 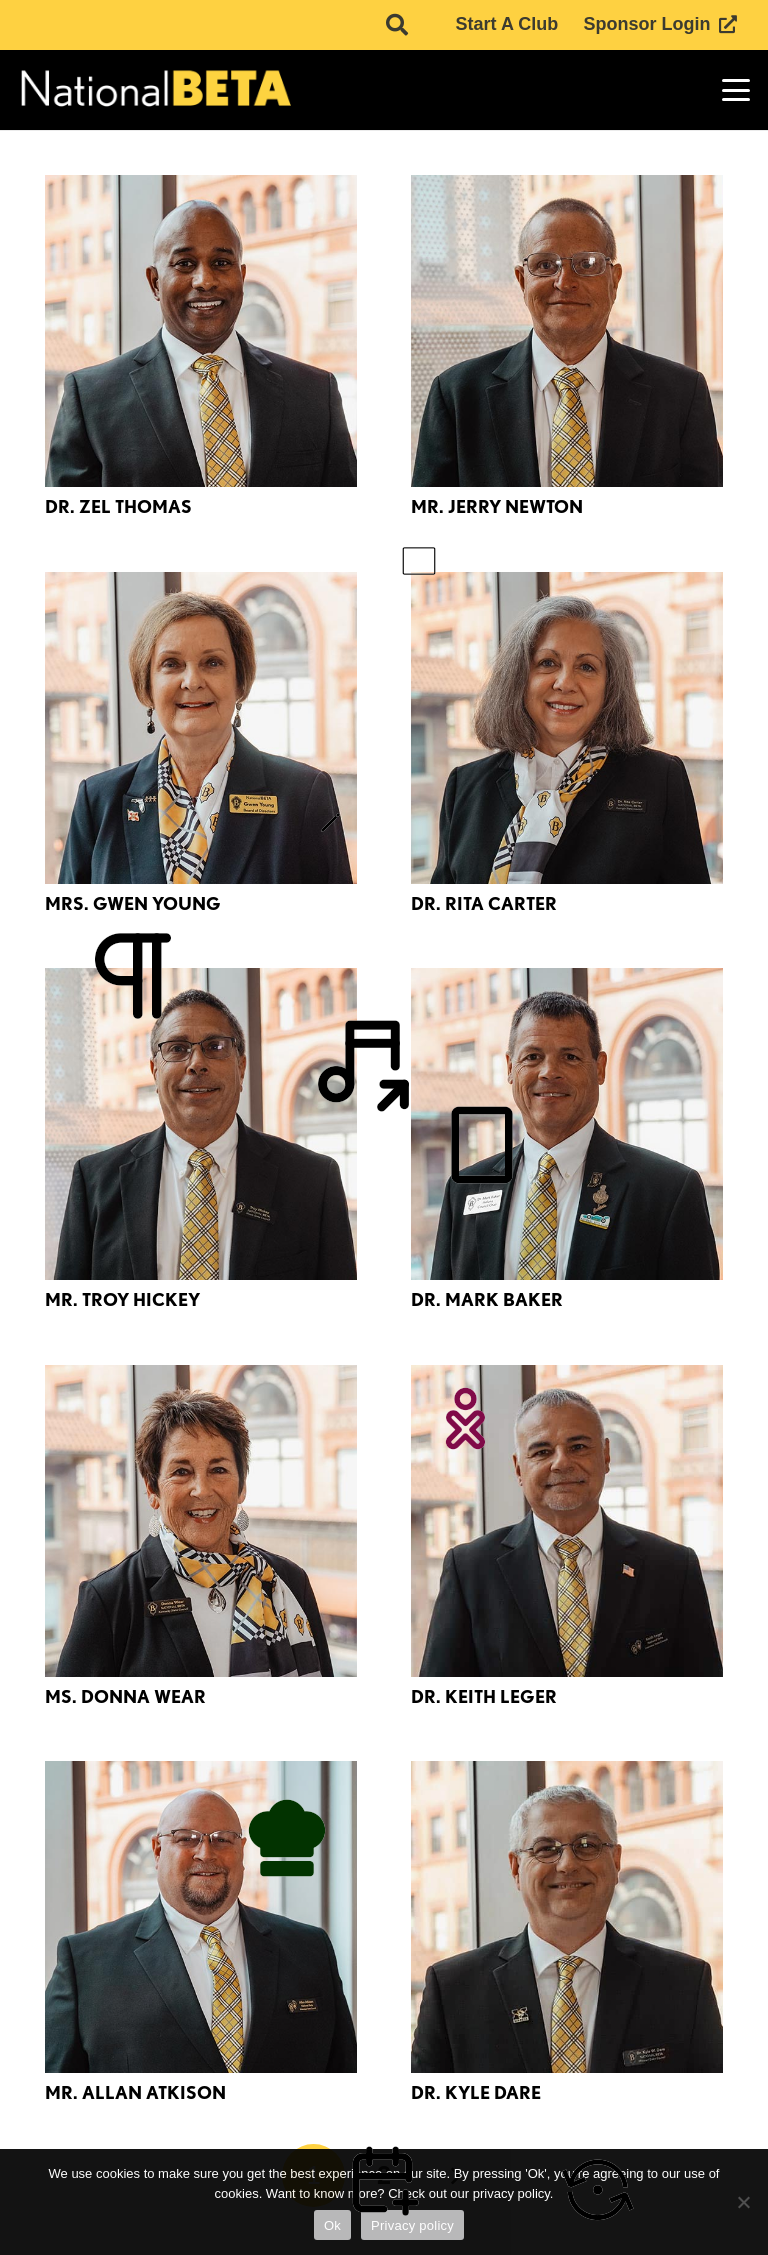 What do you see at coordinates (599, 2192) in the screenshot?
I see `reopen a previously closed issue` at bounding box center [599, 2192].